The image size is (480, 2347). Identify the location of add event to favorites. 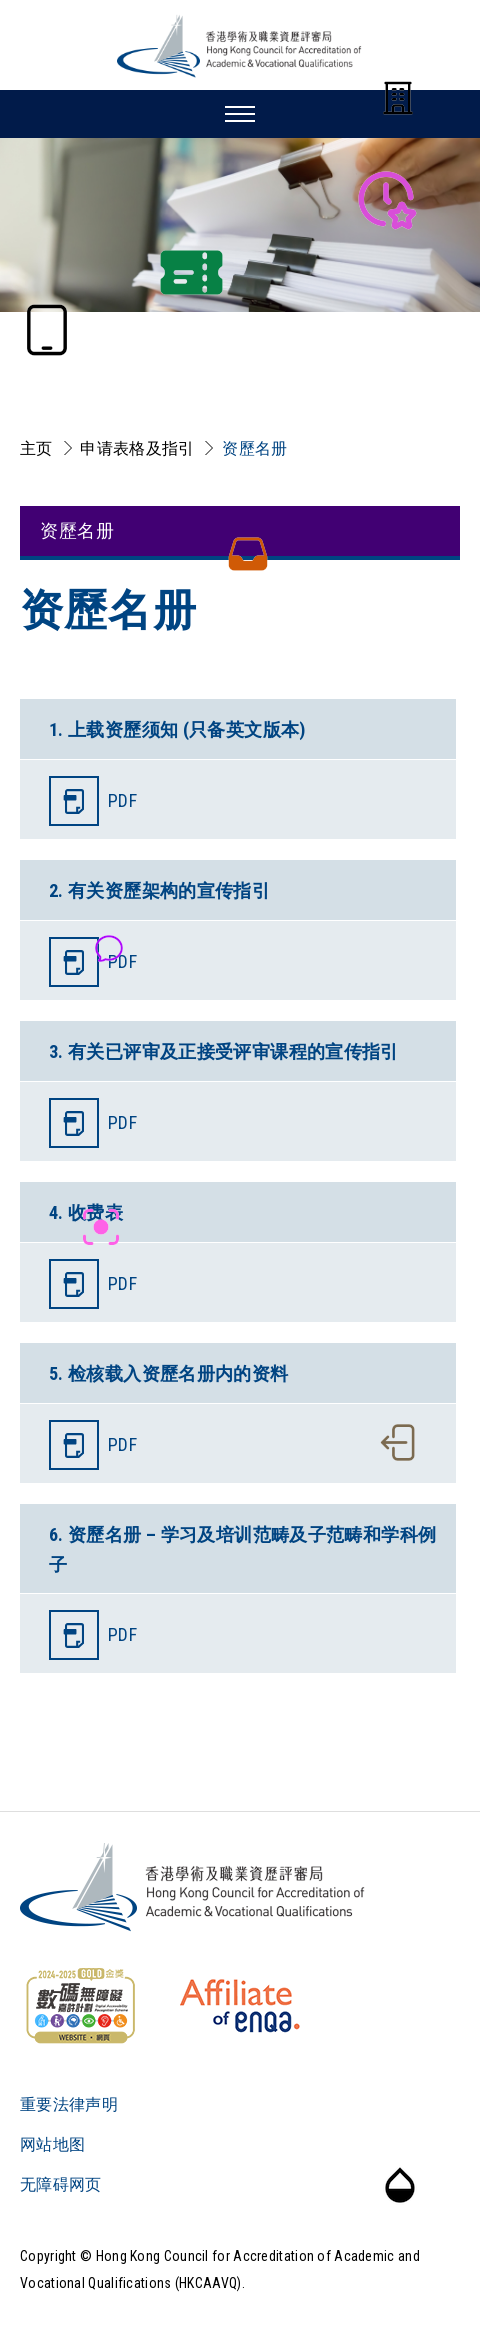
(386, 199).